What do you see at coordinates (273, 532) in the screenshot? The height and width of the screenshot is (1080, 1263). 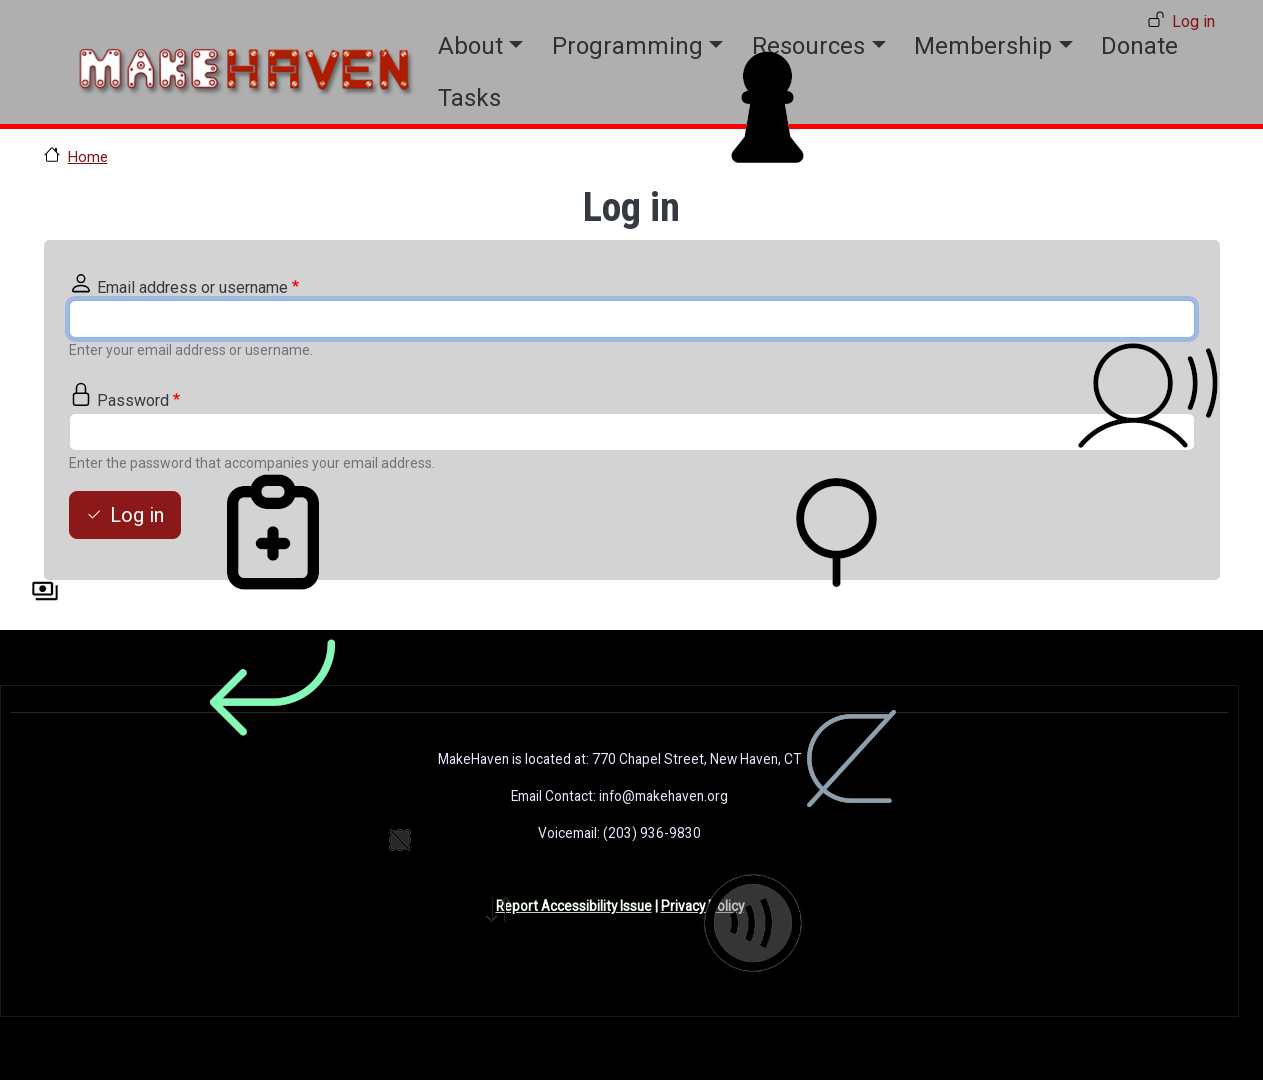 I see `view medical report or health records` at bounding box center [273, 532].